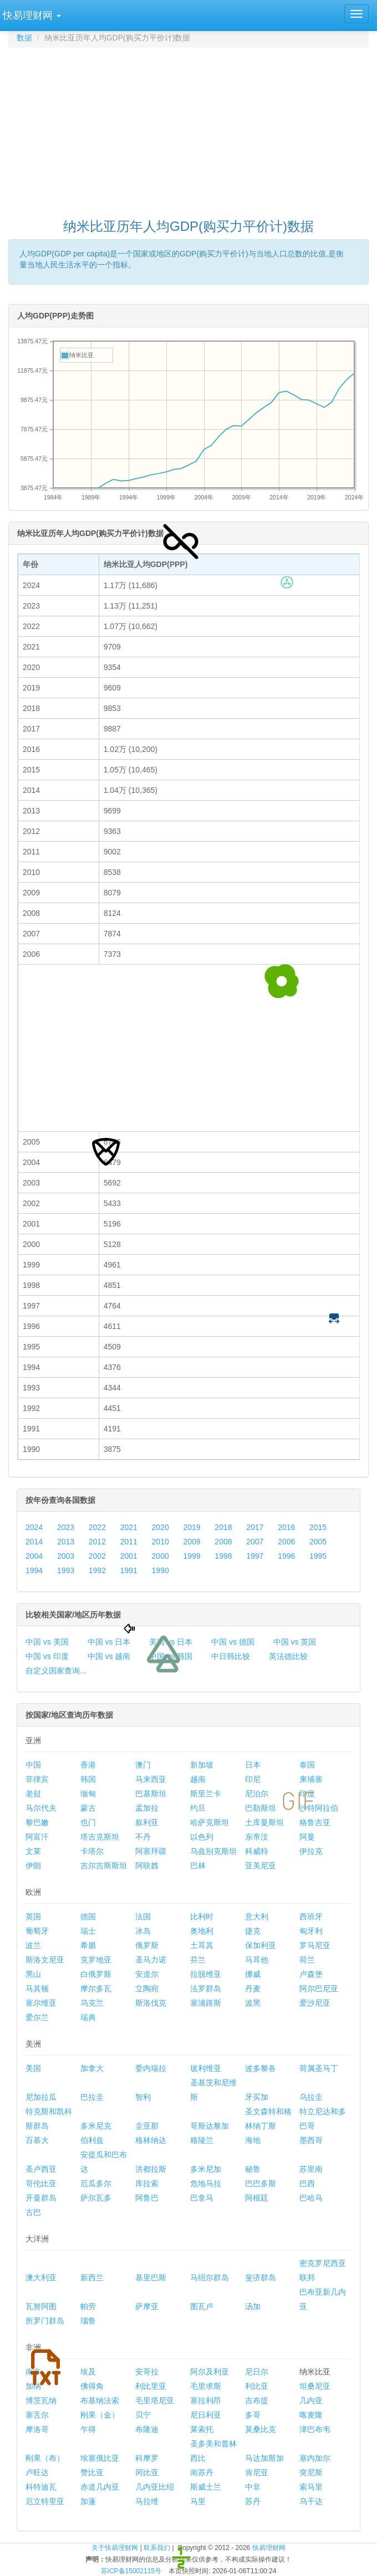 The height and width of the screenshot is (2576, 377). What do you see at coordinates (129, 1629) in the screenshot?
I see `go back to previous content` at bounding box center [129, 1629].